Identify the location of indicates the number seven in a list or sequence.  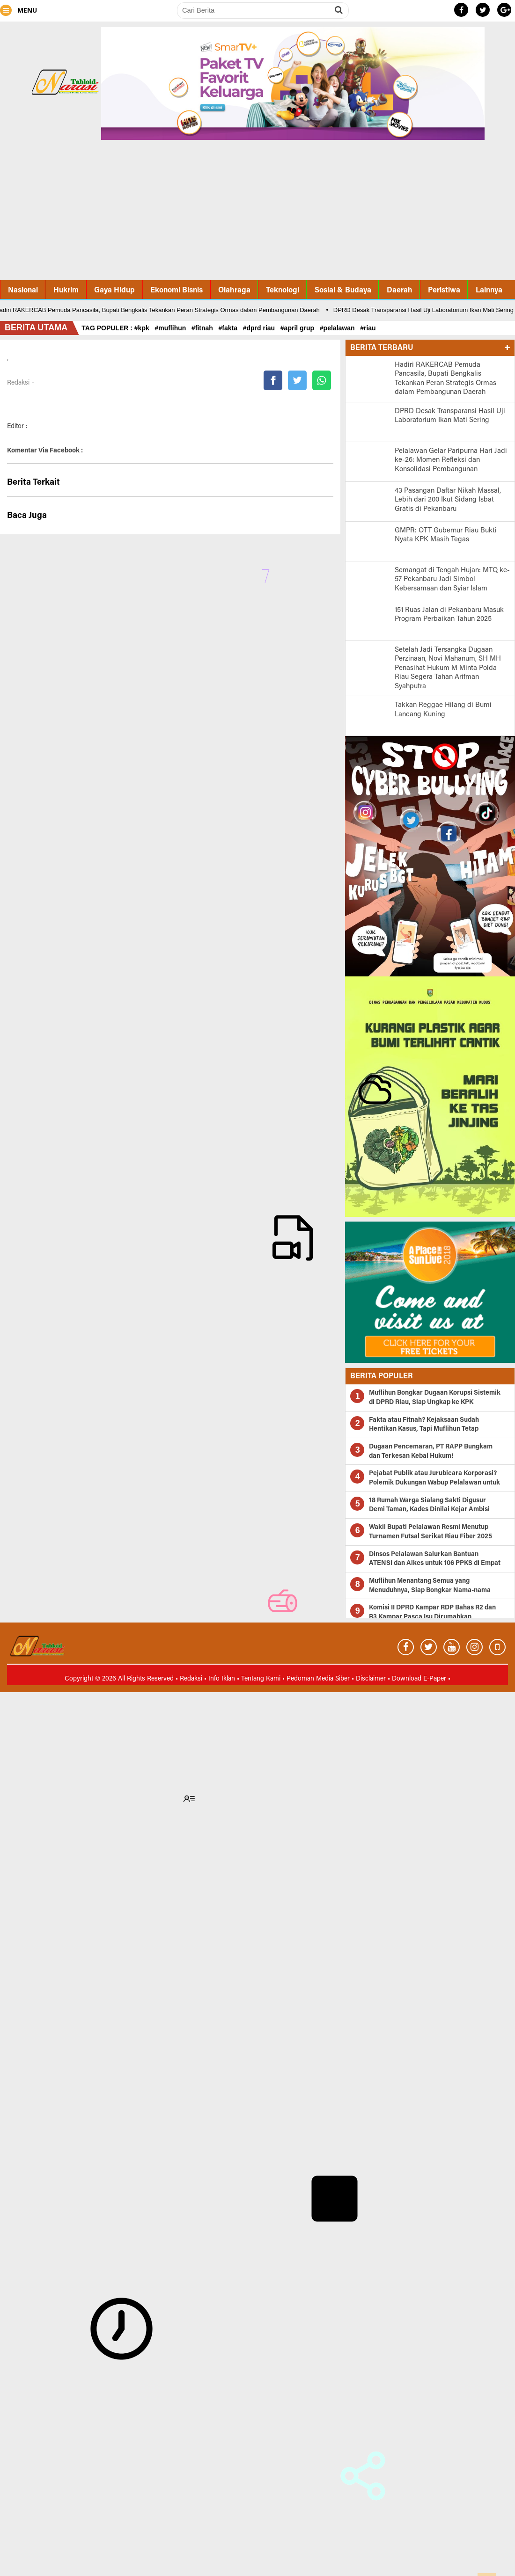
(265, 576).